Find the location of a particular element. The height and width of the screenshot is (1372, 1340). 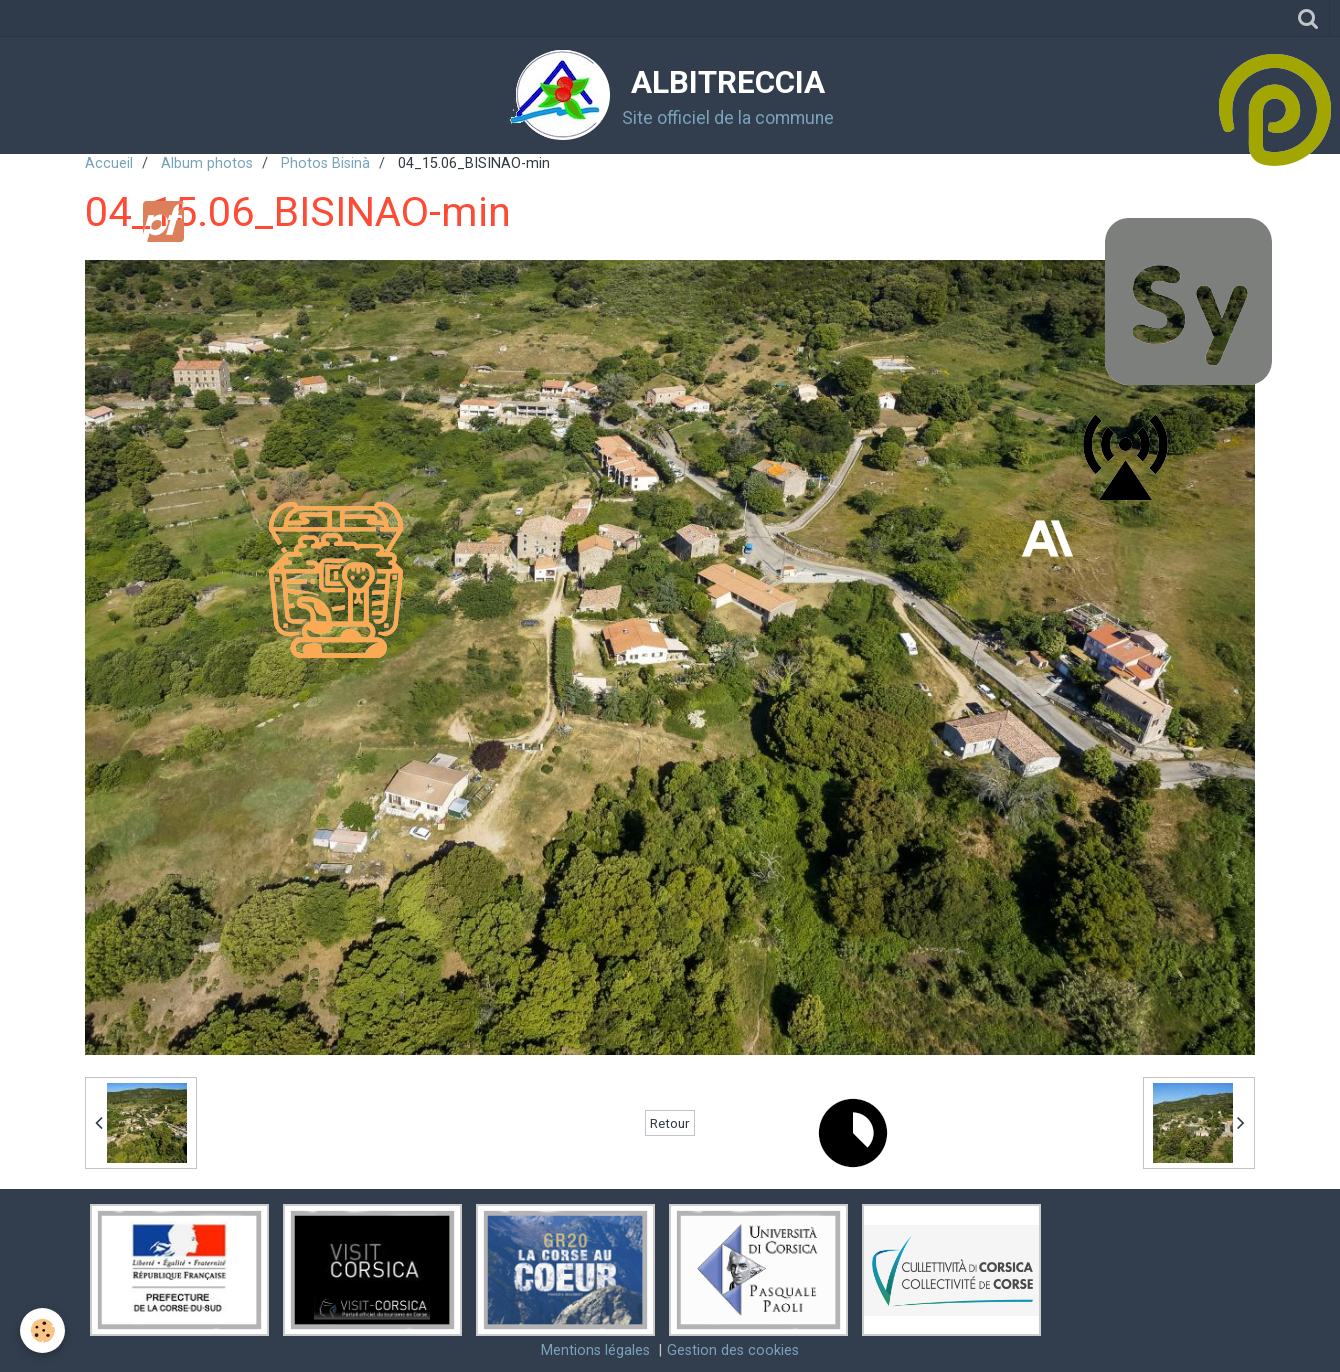

rich python library logo is located at coordinates (336, 580).